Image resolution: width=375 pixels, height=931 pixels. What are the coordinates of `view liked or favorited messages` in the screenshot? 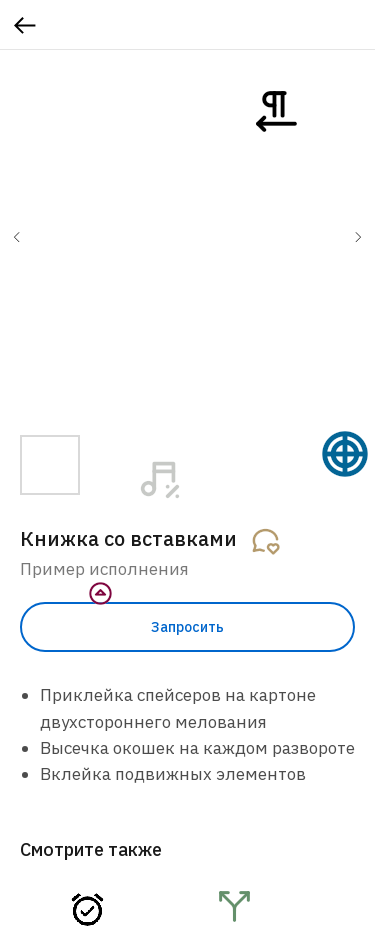 It's located at (265, 540).